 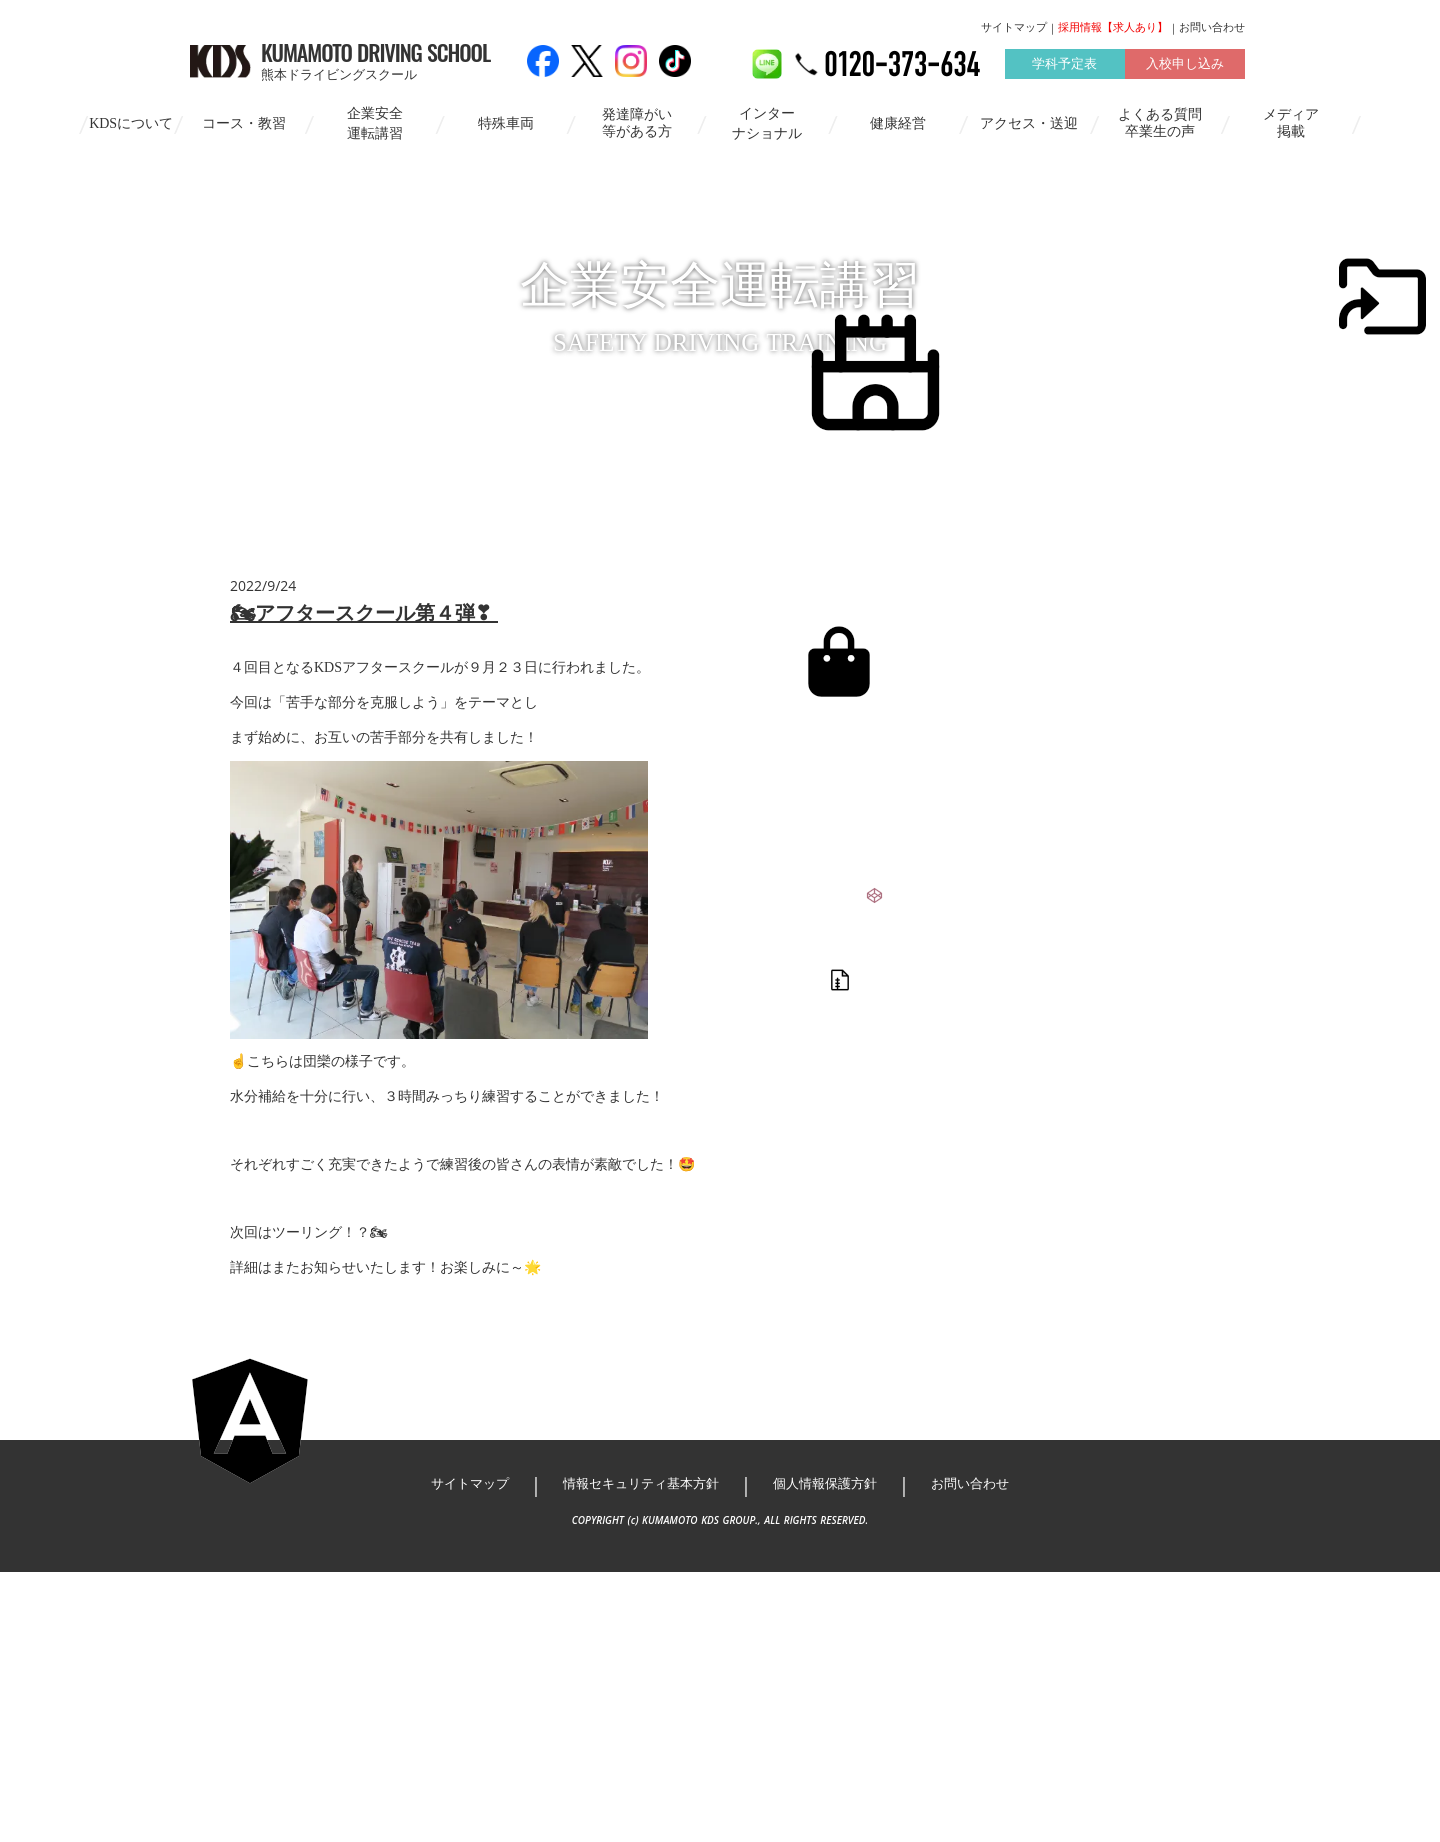 I want to click on access a linked or shortcut folder, so click(x=1382, y=296).